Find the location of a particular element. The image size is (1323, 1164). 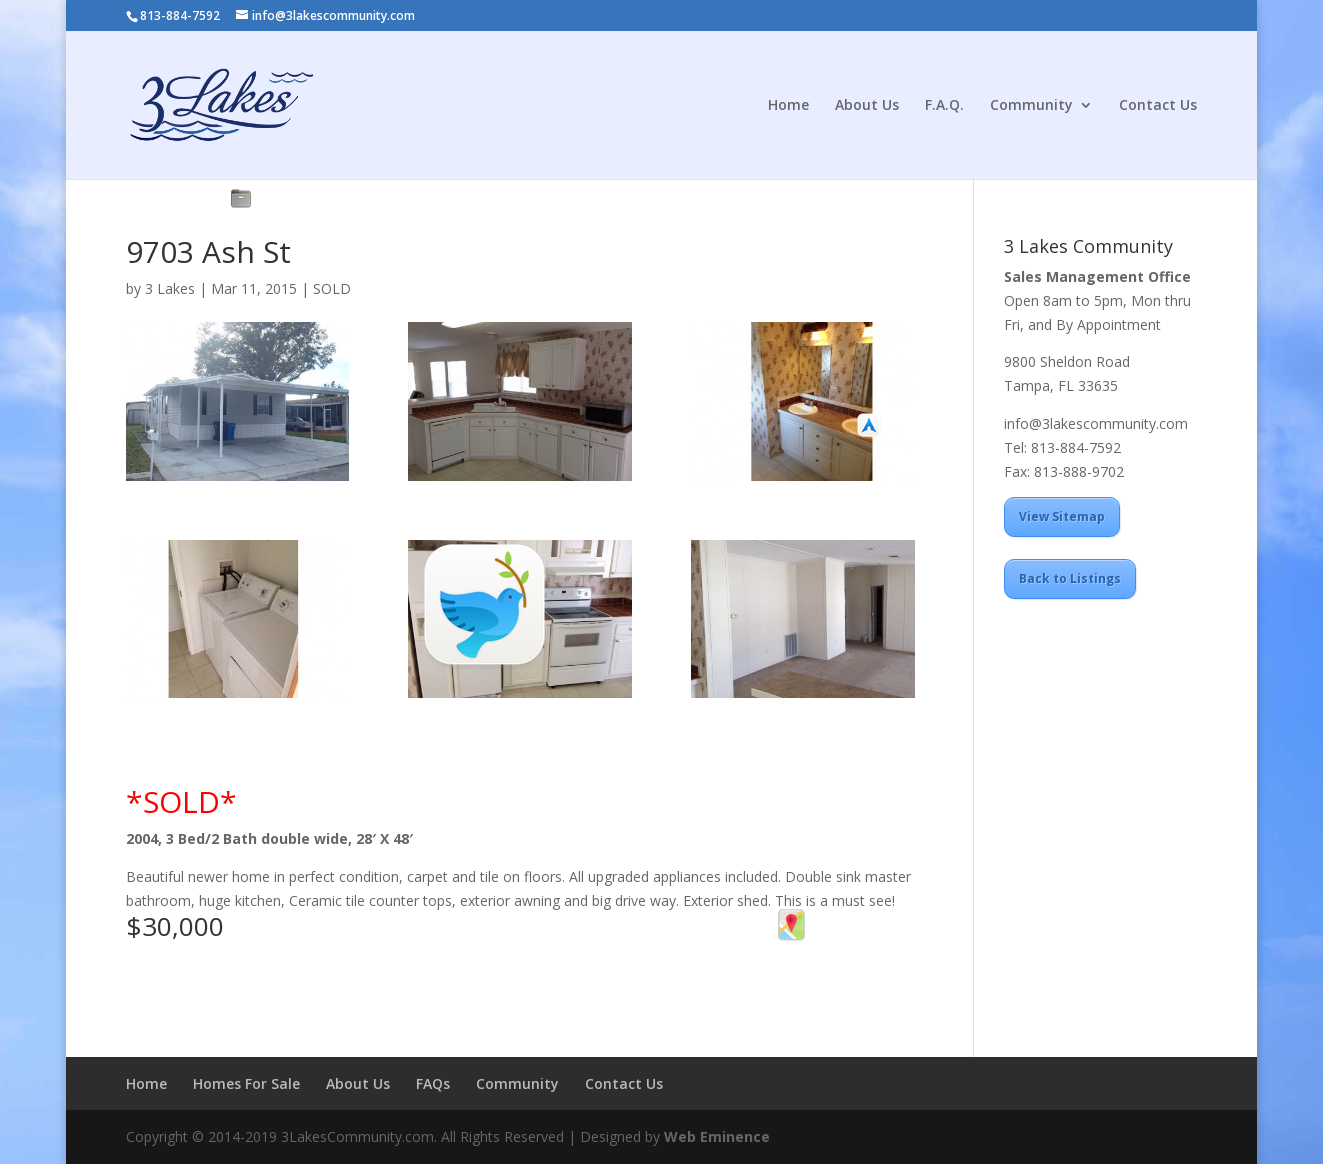

open the kindd application is located at coordinates (484, 604).